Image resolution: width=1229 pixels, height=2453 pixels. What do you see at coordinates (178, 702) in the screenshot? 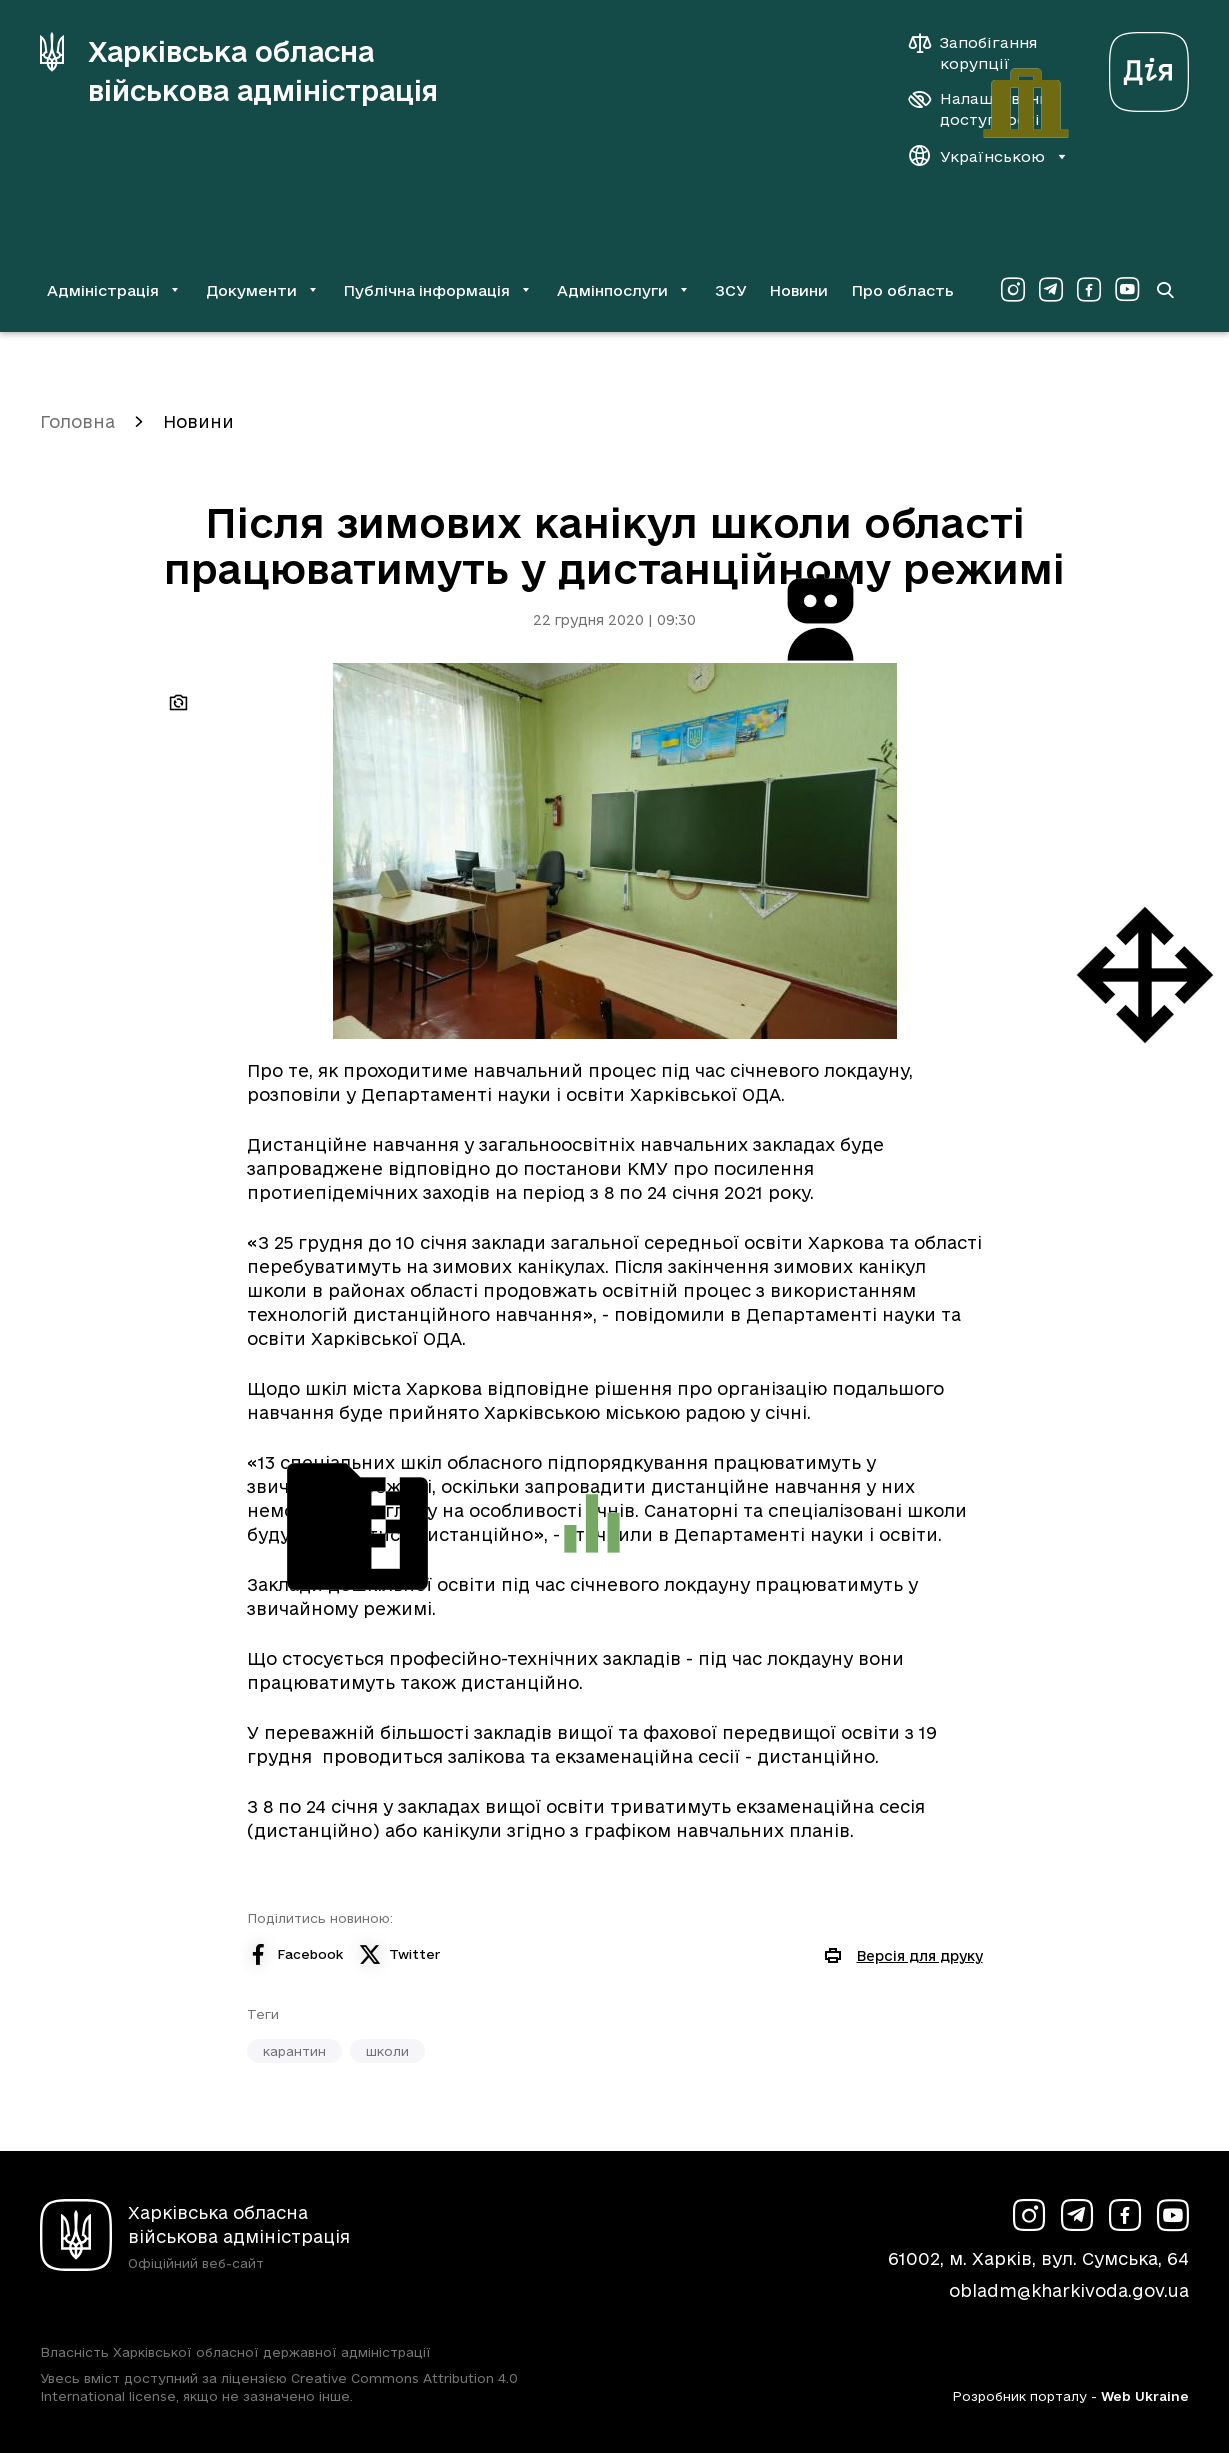
I see `switch between front and rear camera` at bounding box center [178, 702].